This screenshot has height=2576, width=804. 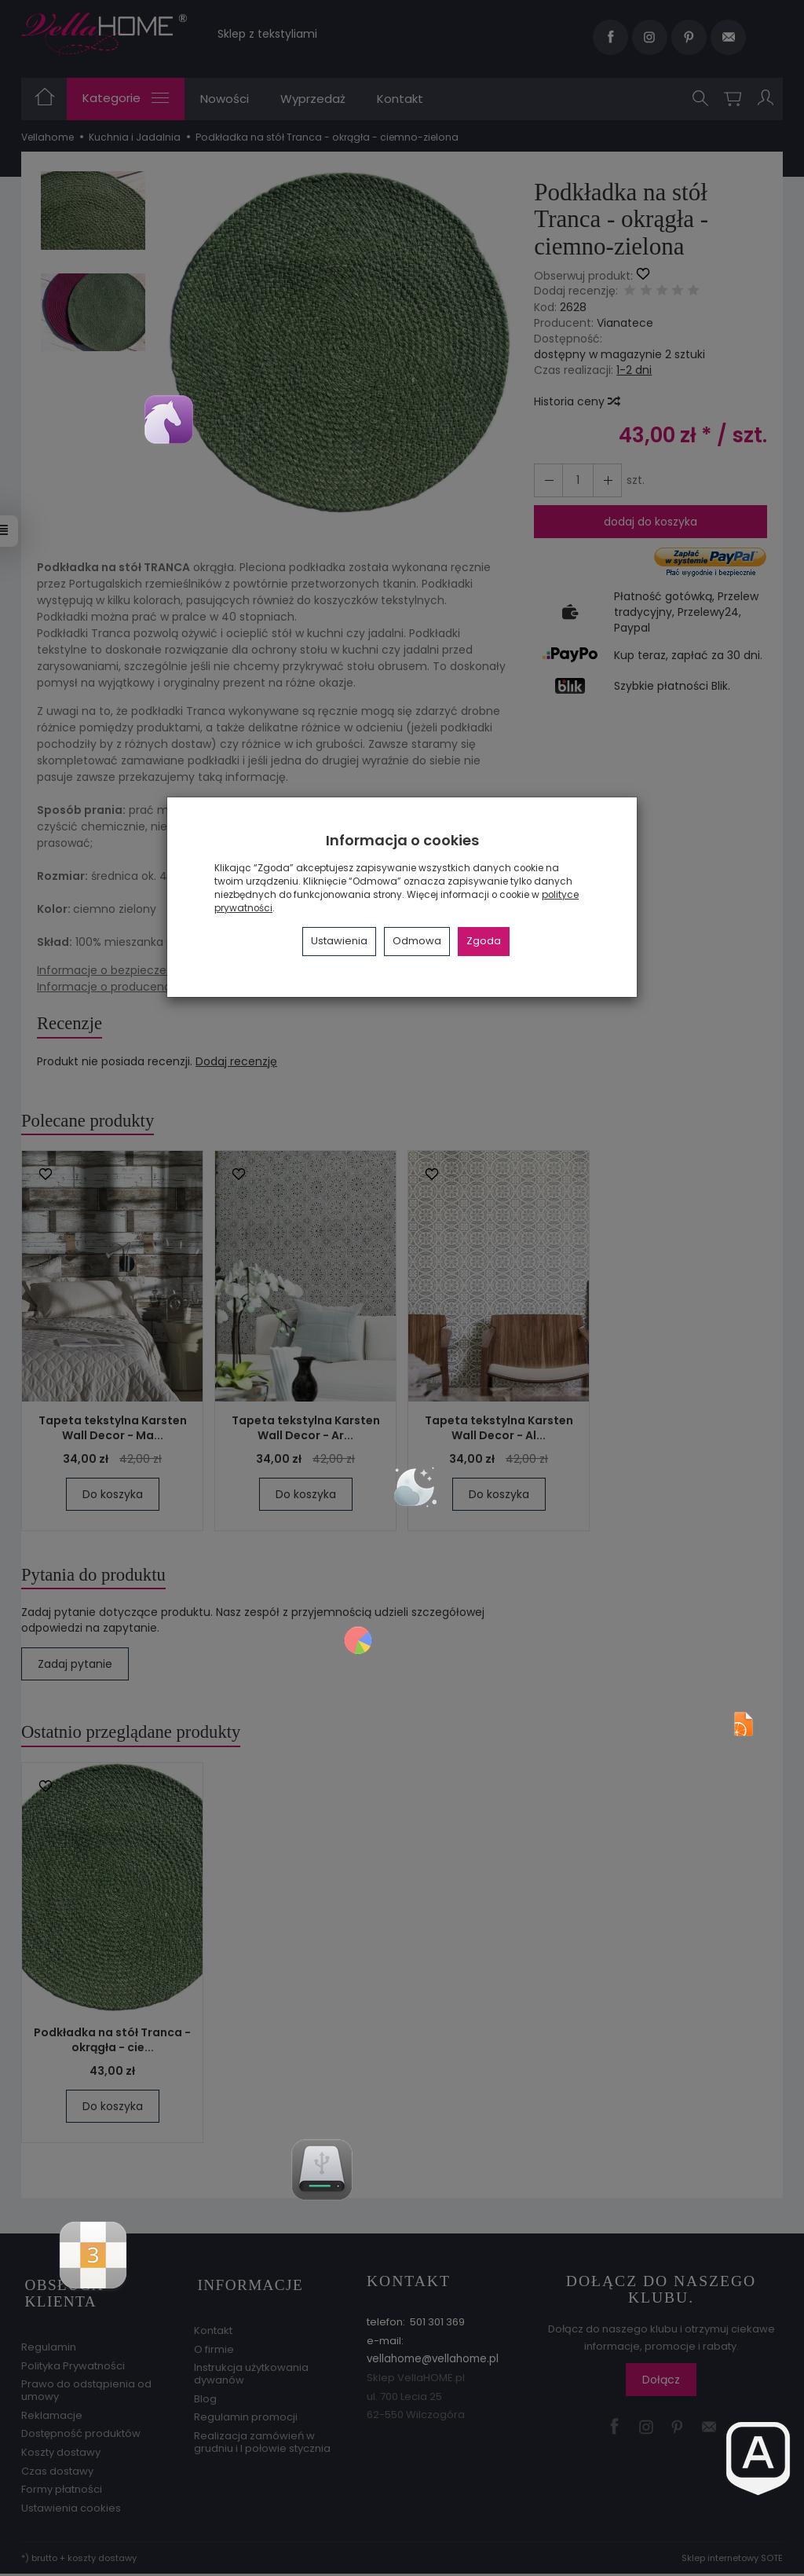 What do you see at coordinates (744, 1724) in the screenshot?
I see `a clementine music player file` at bounding box center [744, 1724].